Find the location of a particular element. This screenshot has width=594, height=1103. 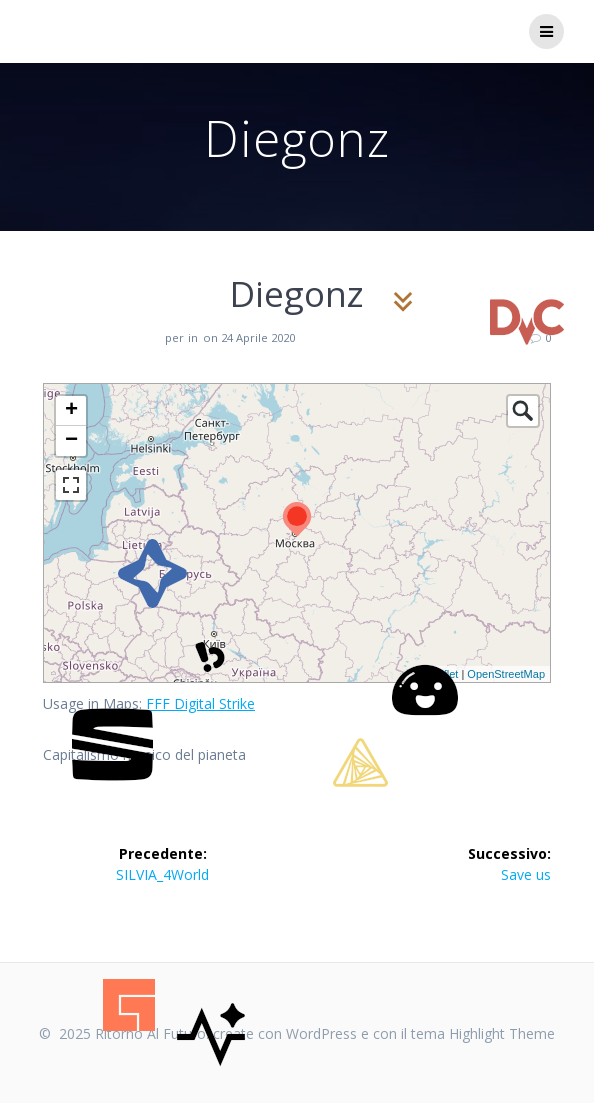

scroll down to see more content is located at coordinates (403, 301).